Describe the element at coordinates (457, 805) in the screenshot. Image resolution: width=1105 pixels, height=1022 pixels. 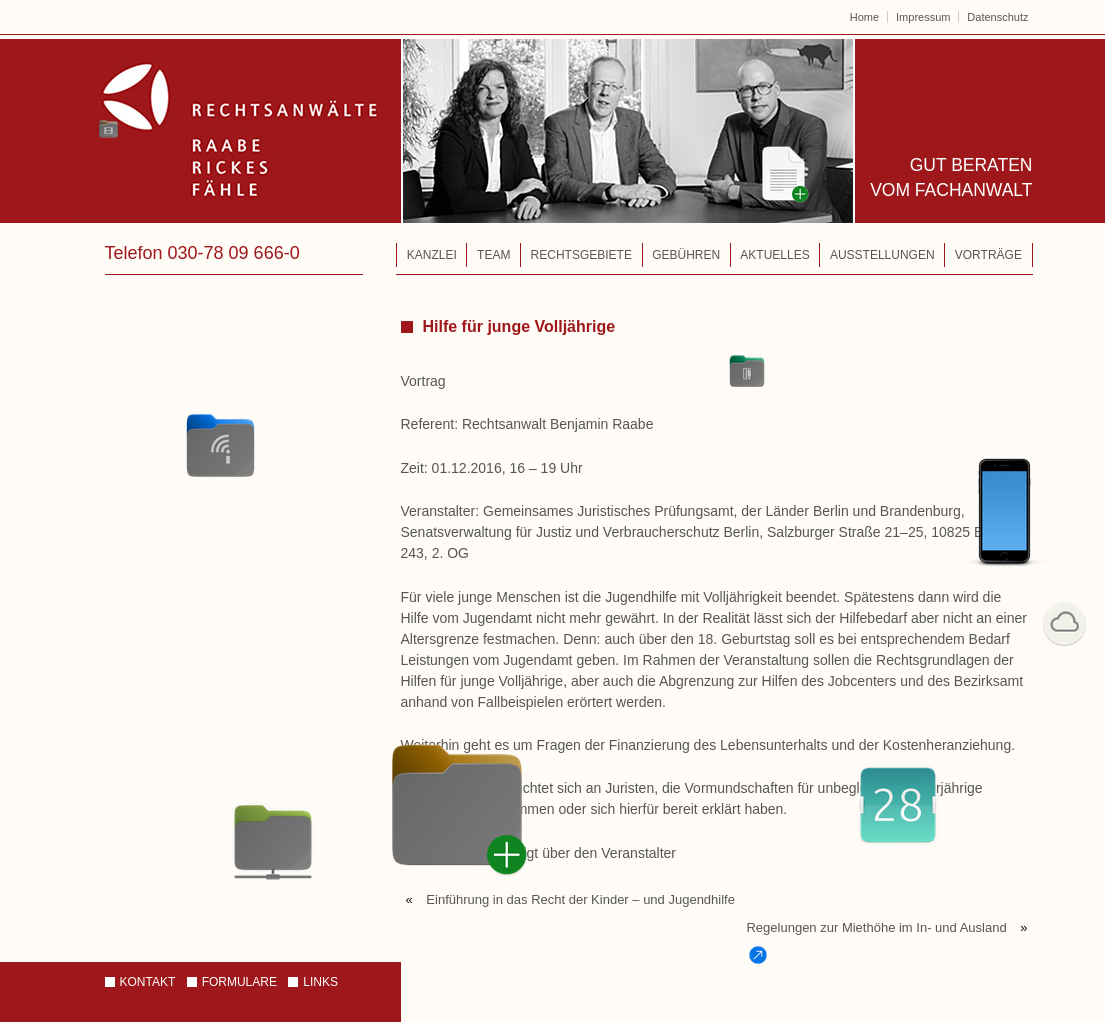
I see `create a new folder` at that location.